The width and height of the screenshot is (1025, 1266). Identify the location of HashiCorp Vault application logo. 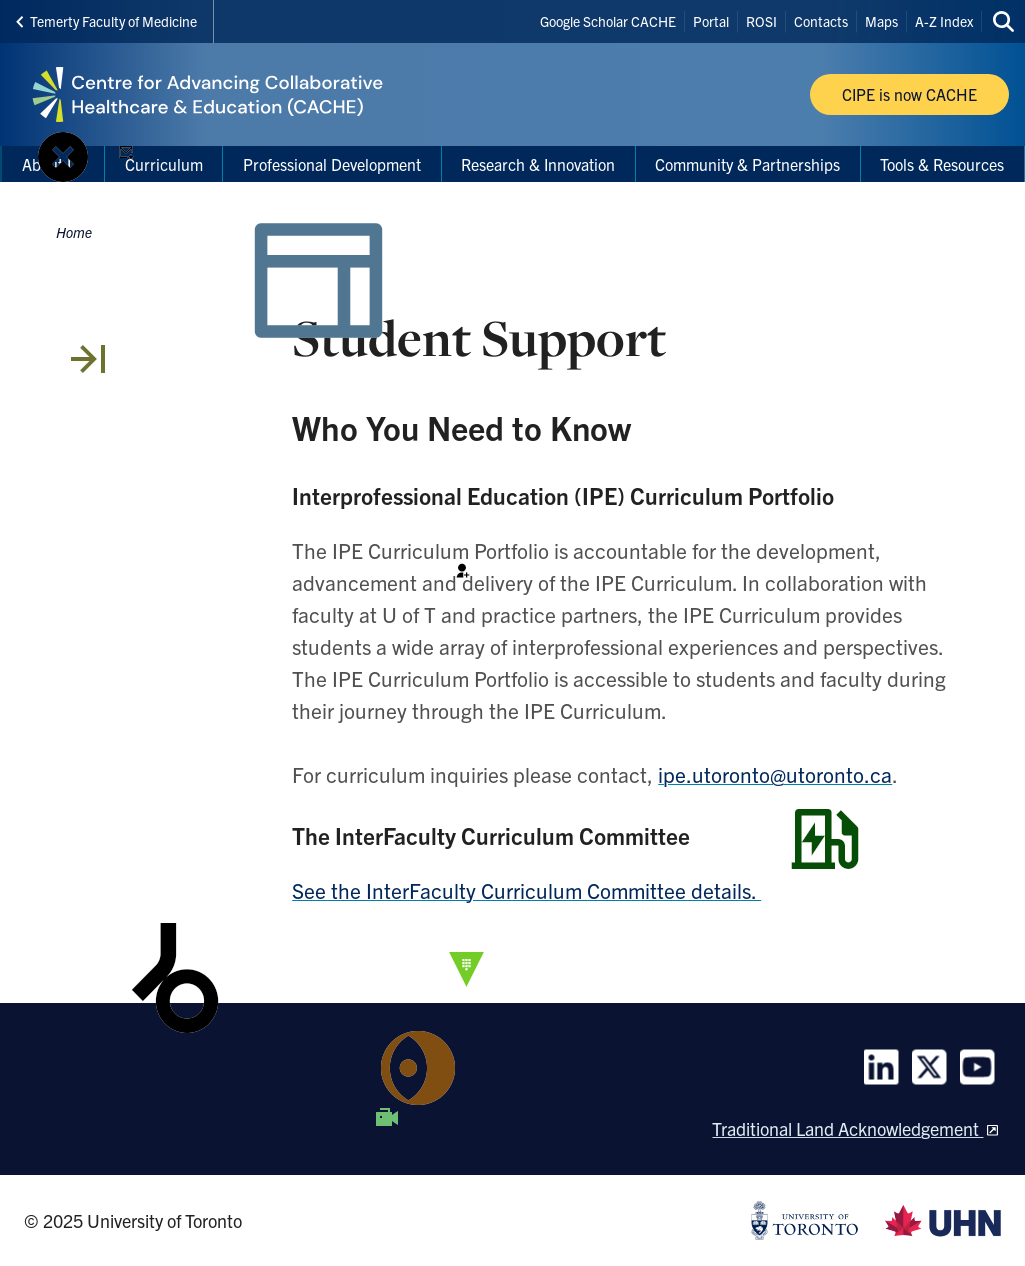
(466, 969).